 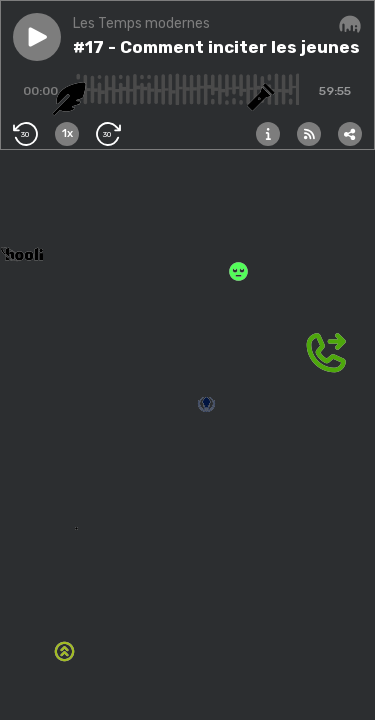 What do you see at coordinates (238, 271) in the screenshot?
I see `react with an eye-roll emoji` at bounding box center [238, 271].